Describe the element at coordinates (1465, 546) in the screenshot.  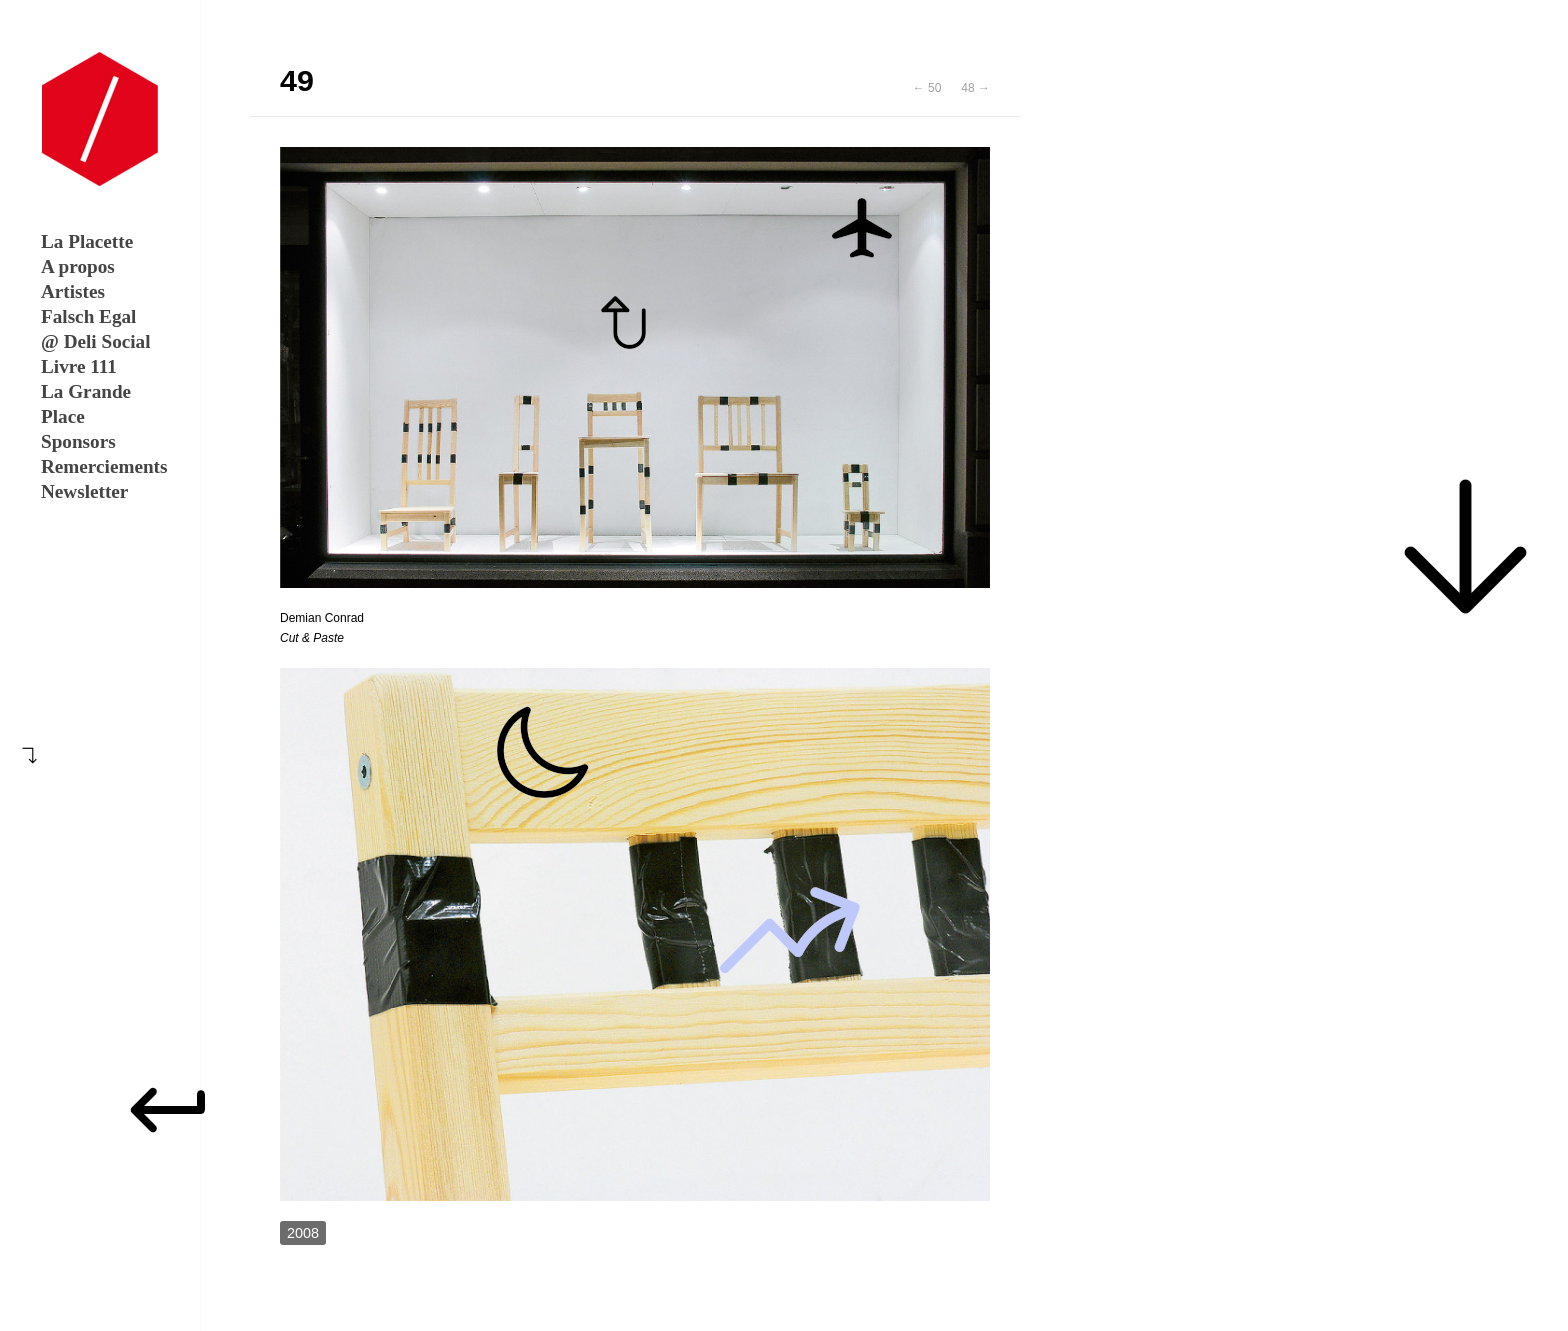
I see `scroll down or view more content` at that location.